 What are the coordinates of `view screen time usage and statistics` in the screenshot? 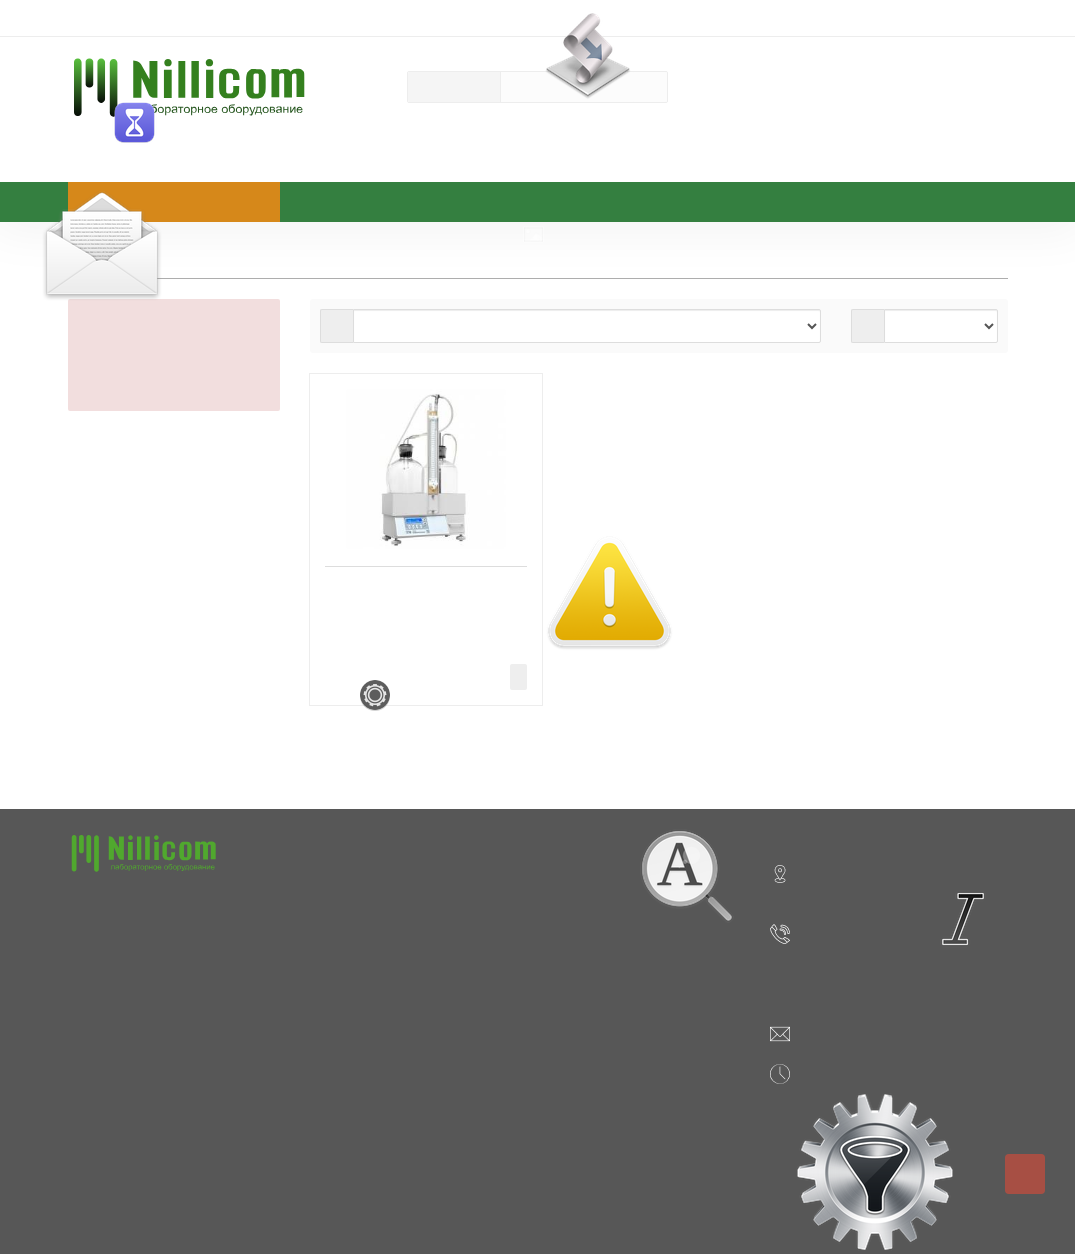 It's located at (134, 122).